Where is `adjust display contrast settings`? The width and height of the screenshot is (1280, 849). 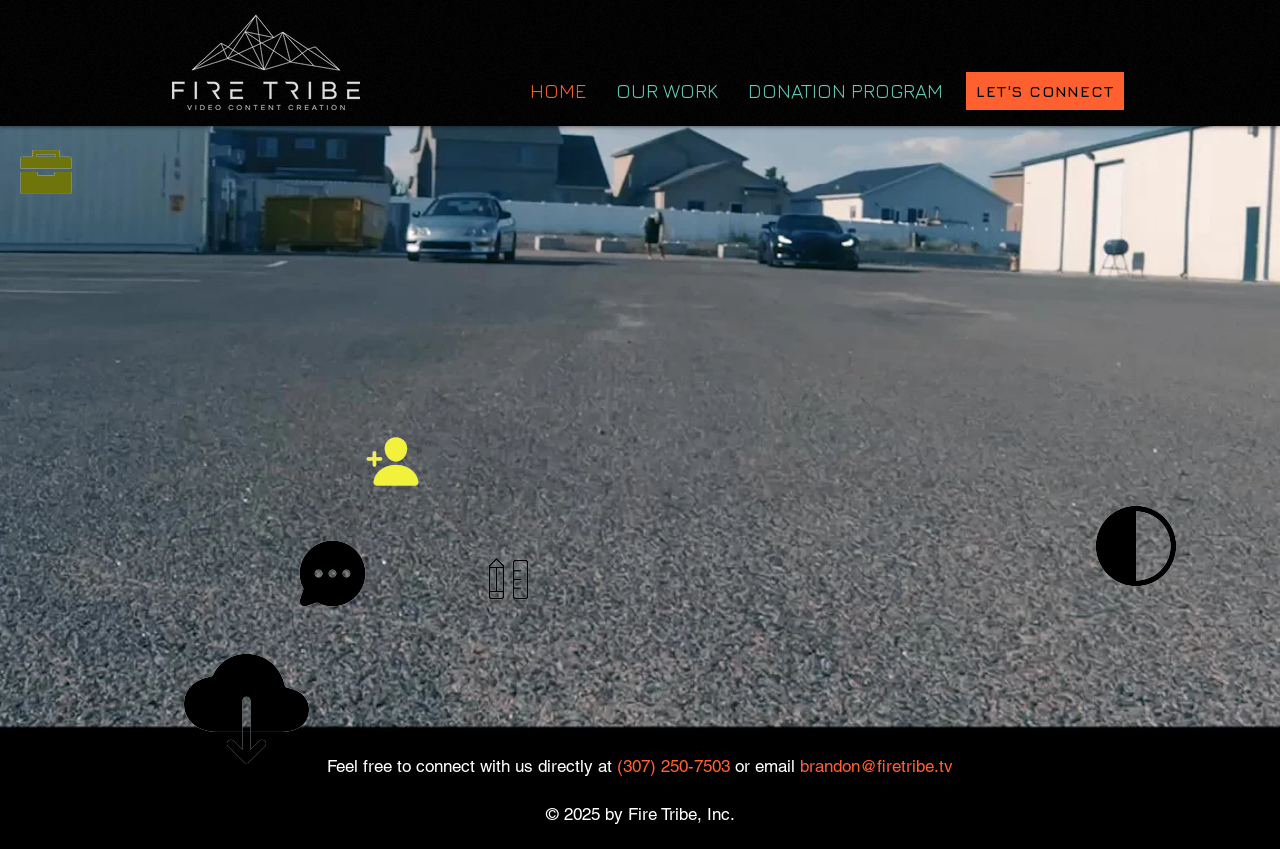
adjust display contrast settings is located at coordinates (1136, 546).